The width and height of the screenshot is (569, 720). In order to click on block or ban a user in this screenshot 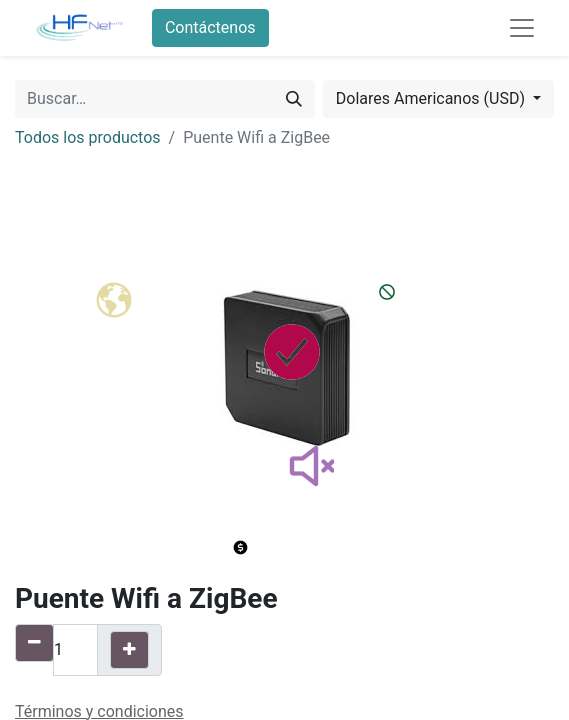, I will do `click(387, 292)`.